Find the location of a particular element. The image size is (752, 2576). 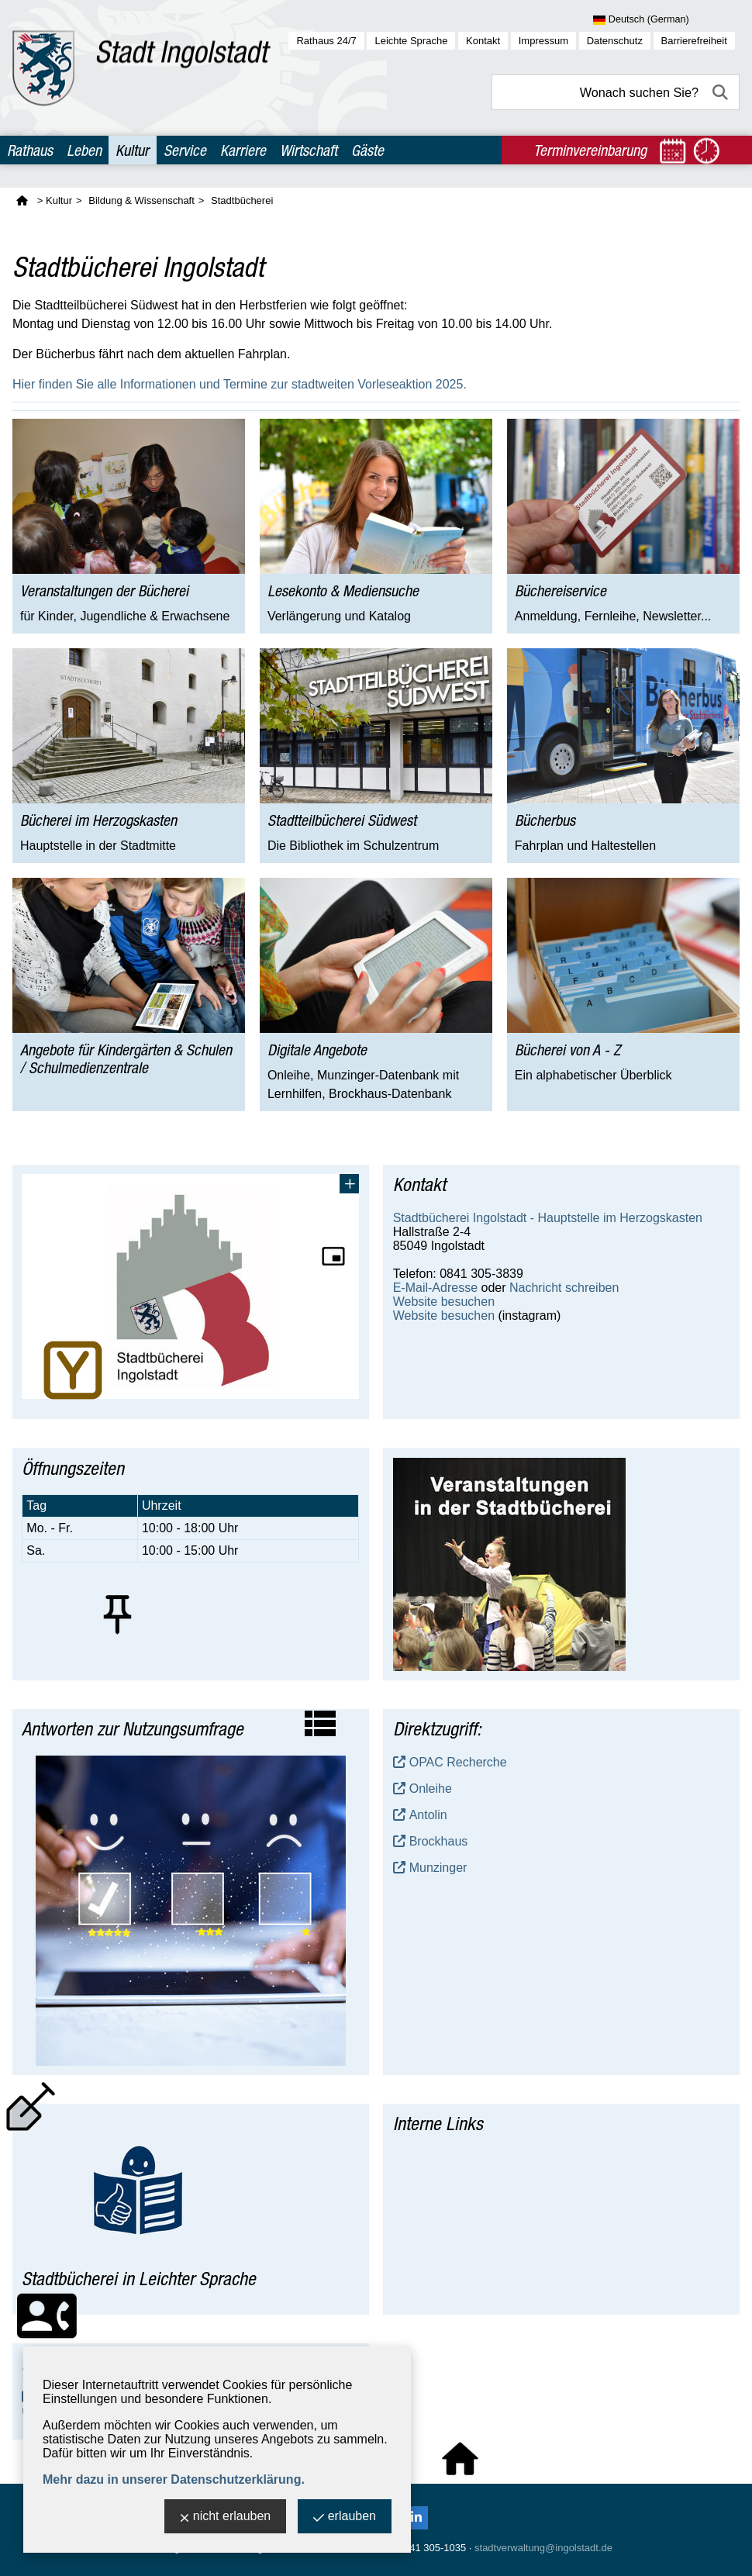

enable picture-in-picture mode is located at coordinates (333, 1256).